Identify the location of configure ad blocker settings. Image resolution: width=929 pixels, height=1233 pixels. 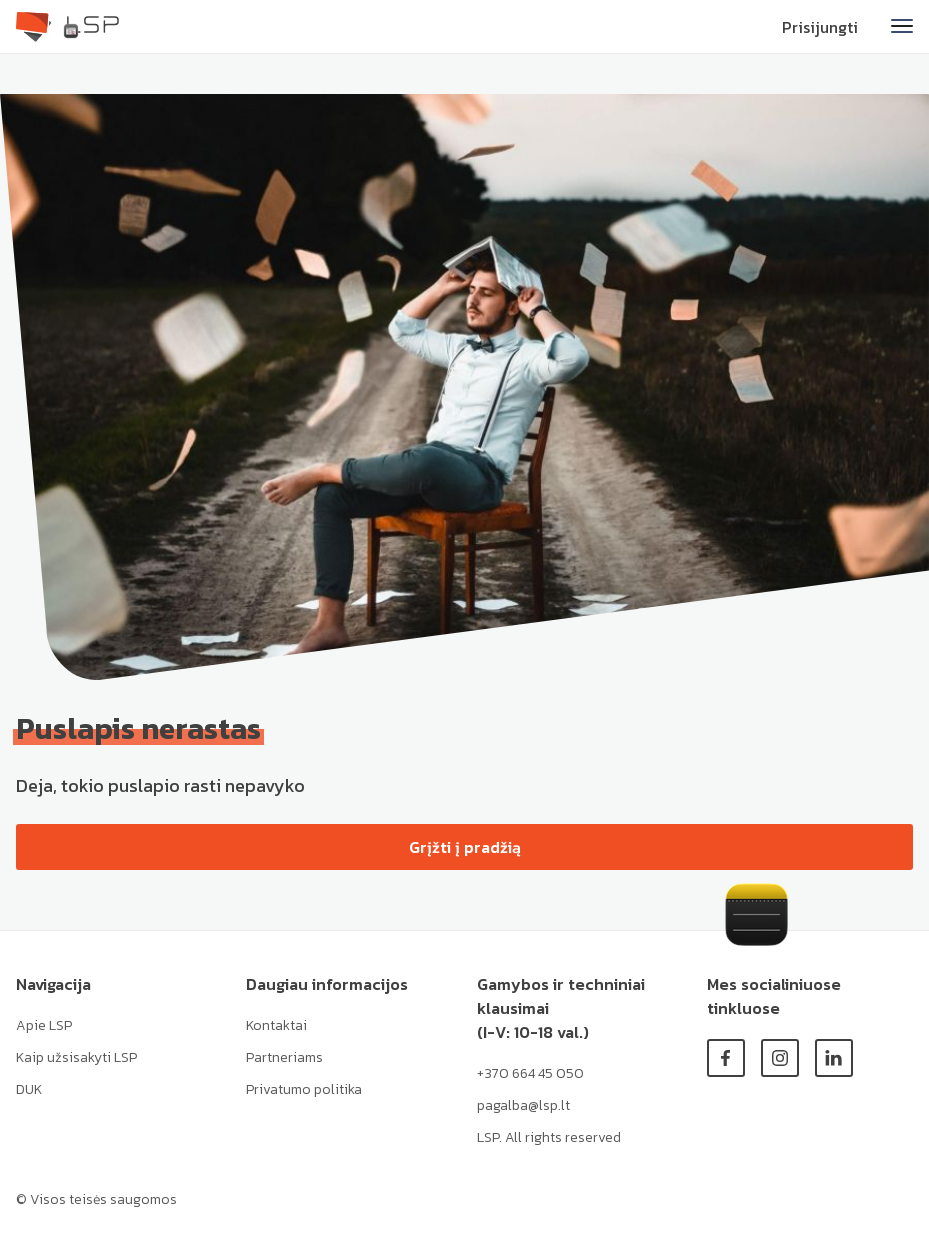
(71, 31).